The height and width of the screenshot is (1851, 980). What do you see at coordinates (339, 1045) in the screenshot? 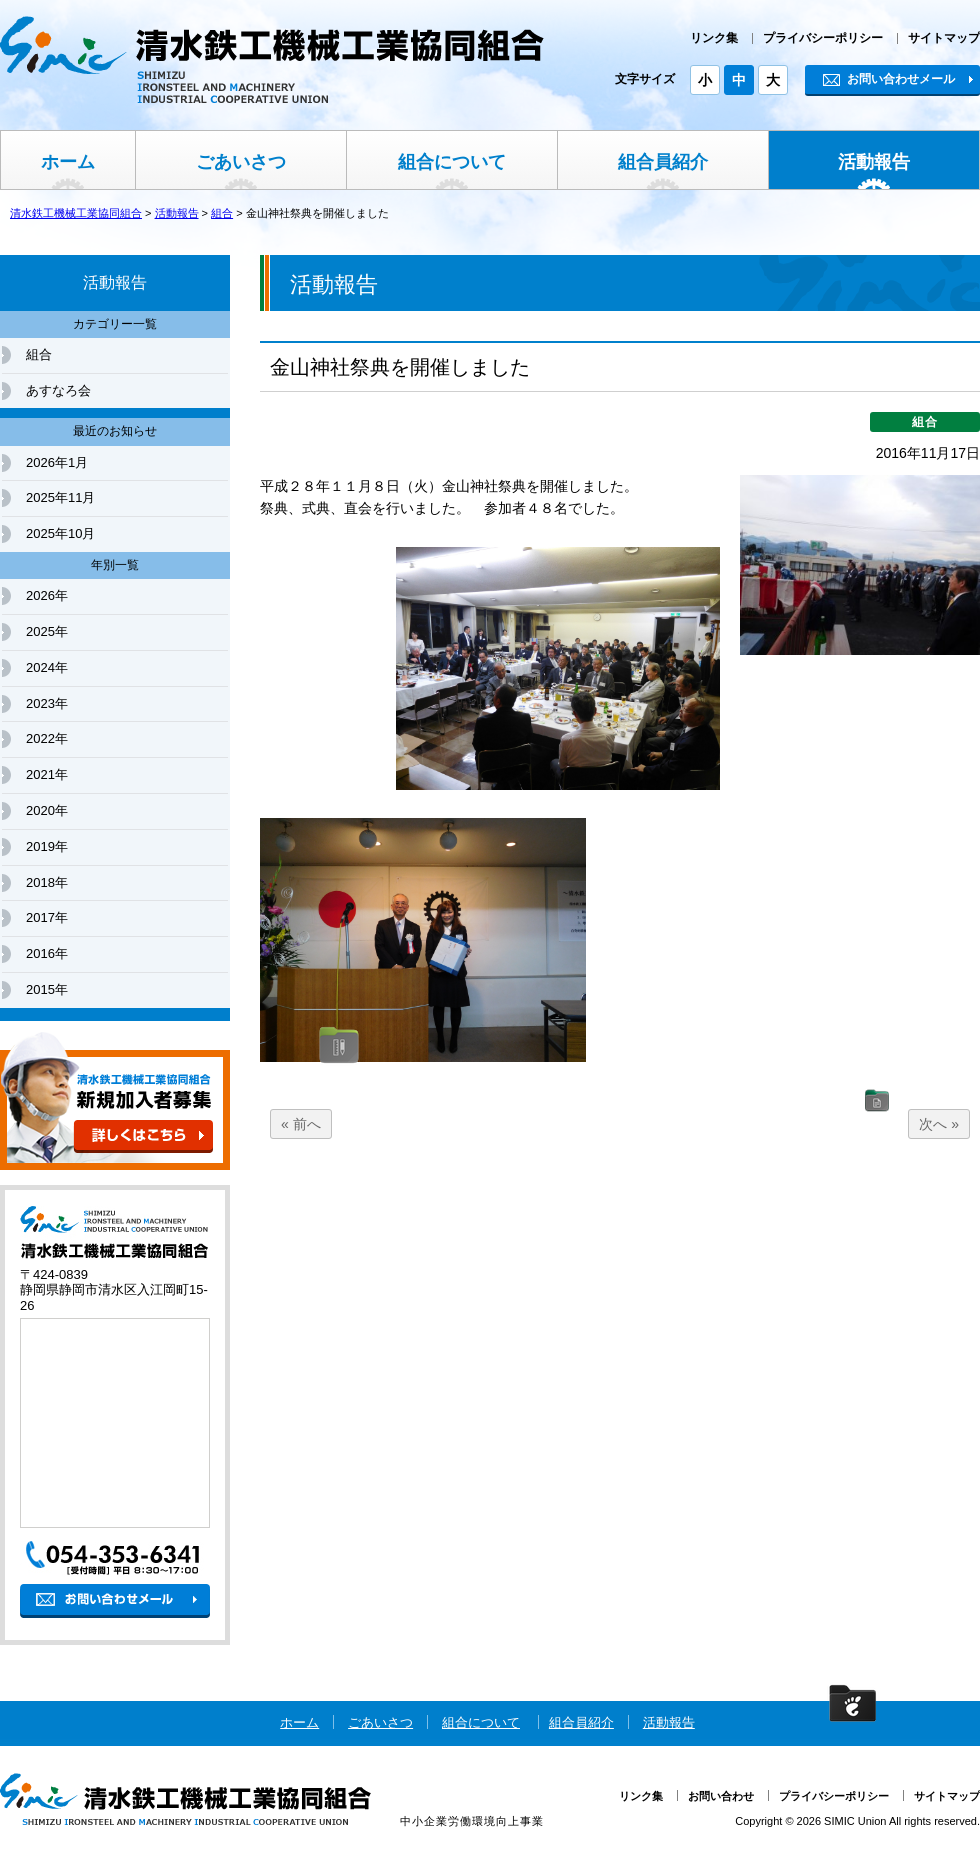
I see `open templates folder` at bounding box center [339, 1045].